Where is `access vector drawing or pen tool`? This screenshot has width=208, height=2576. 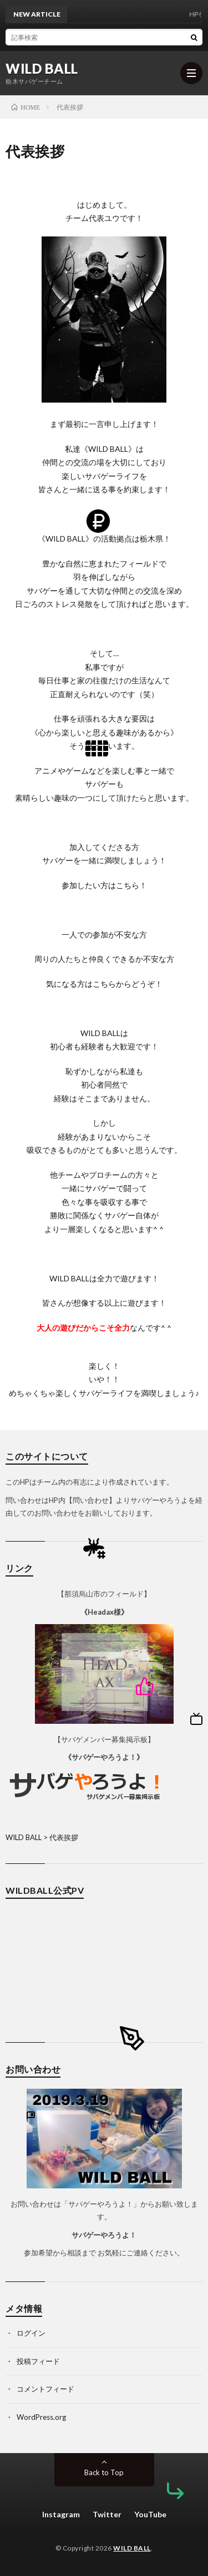 access vector drawing or pen tool is located at coordinates (132, 2038).